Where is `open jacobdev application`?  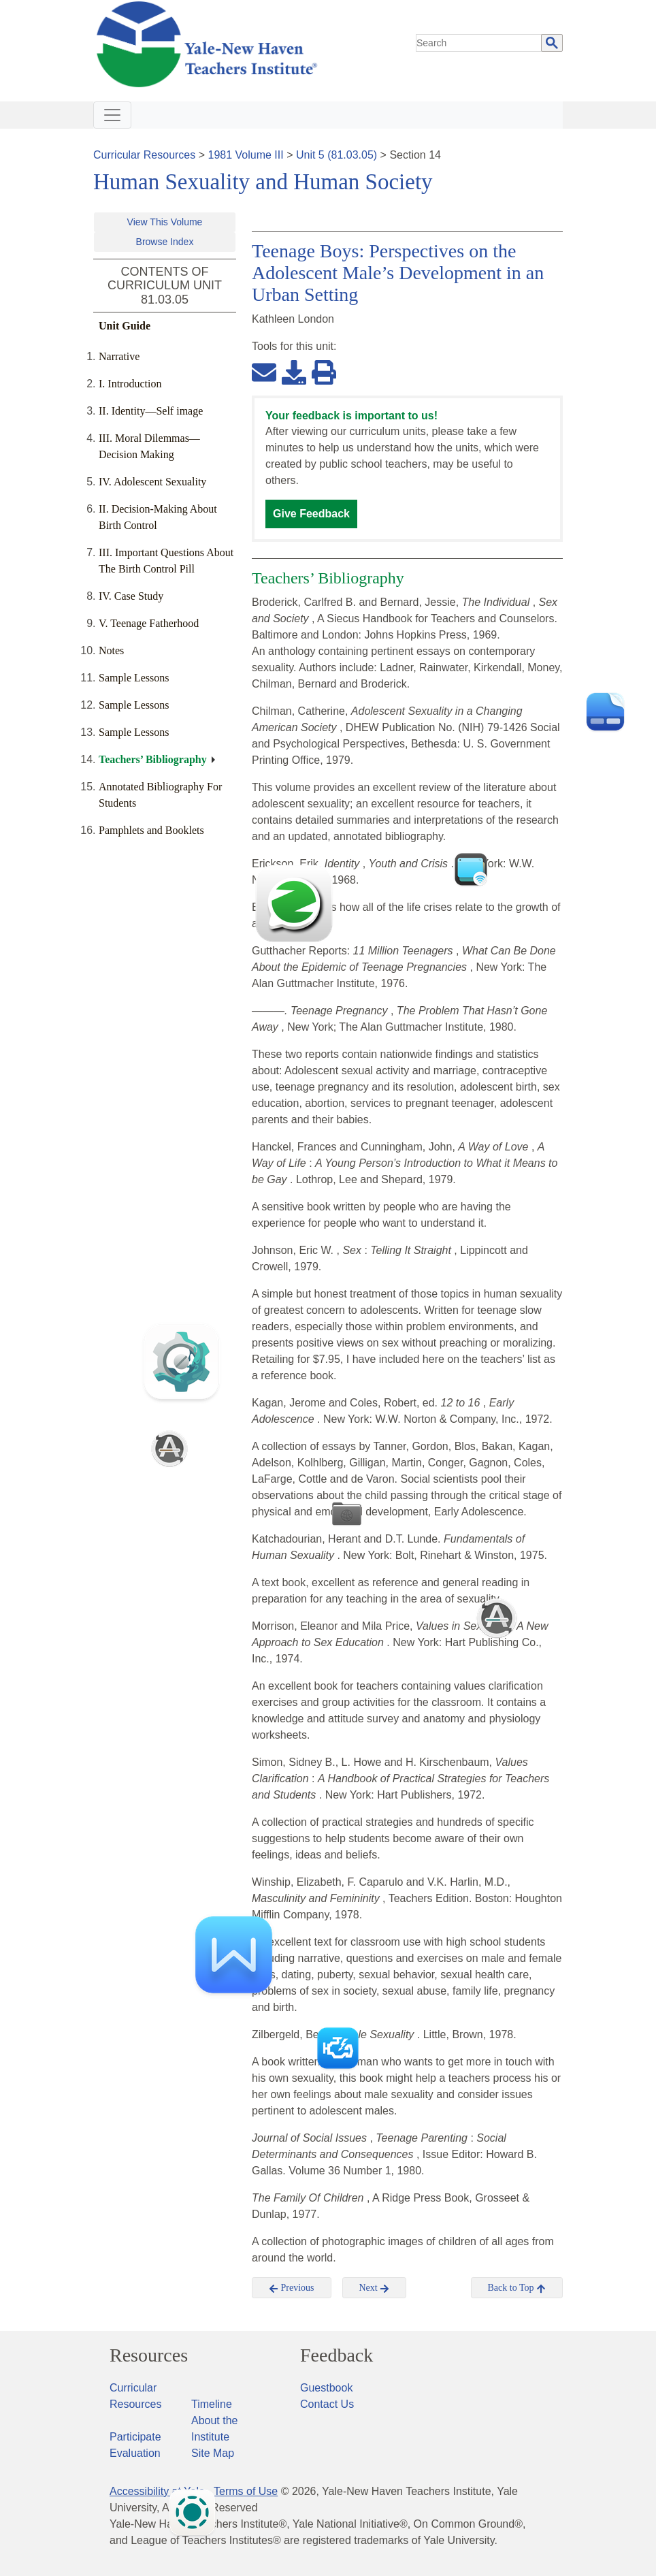 open jacobdev application is located at coordinates (181, 1362).